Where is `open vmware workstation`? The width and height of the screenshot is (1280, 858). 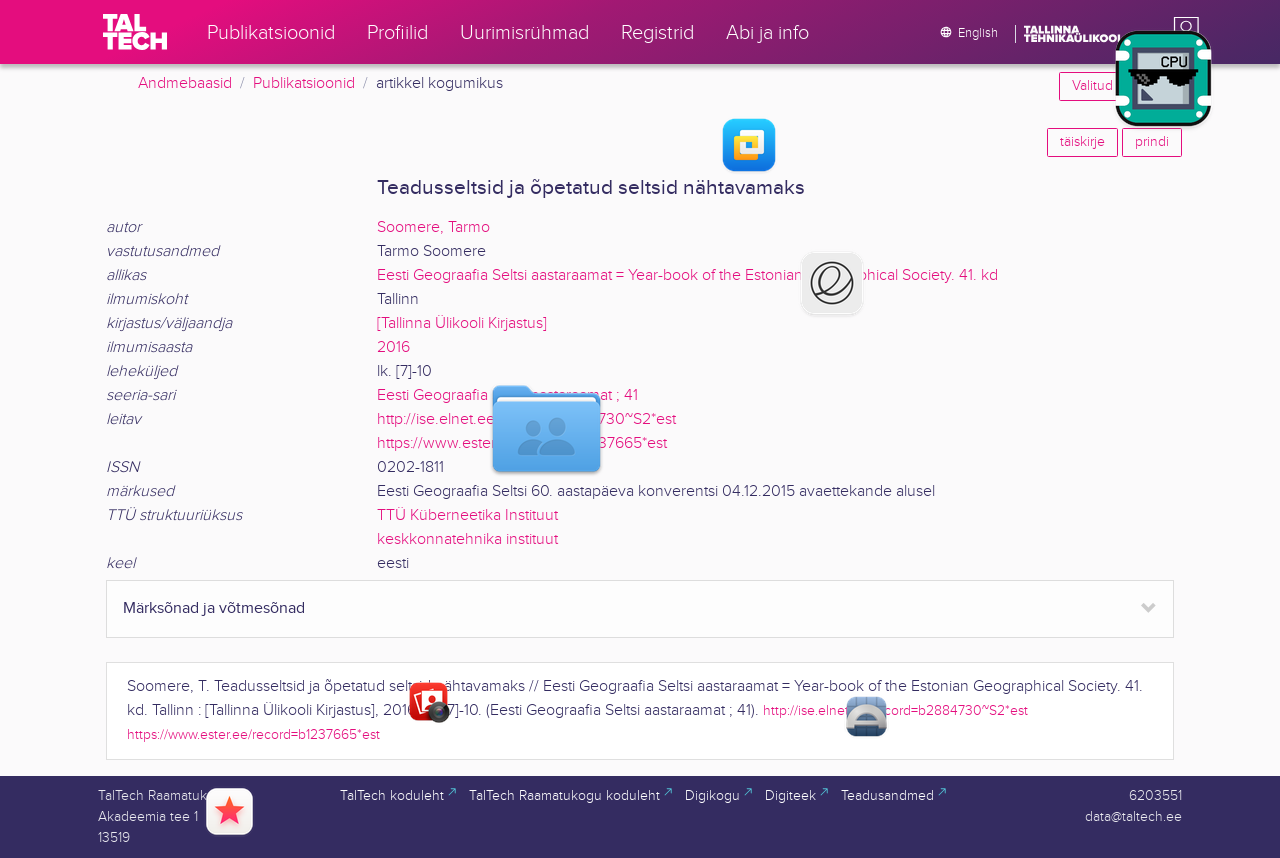 open vmware workstation is located at coordinates (749, 145).